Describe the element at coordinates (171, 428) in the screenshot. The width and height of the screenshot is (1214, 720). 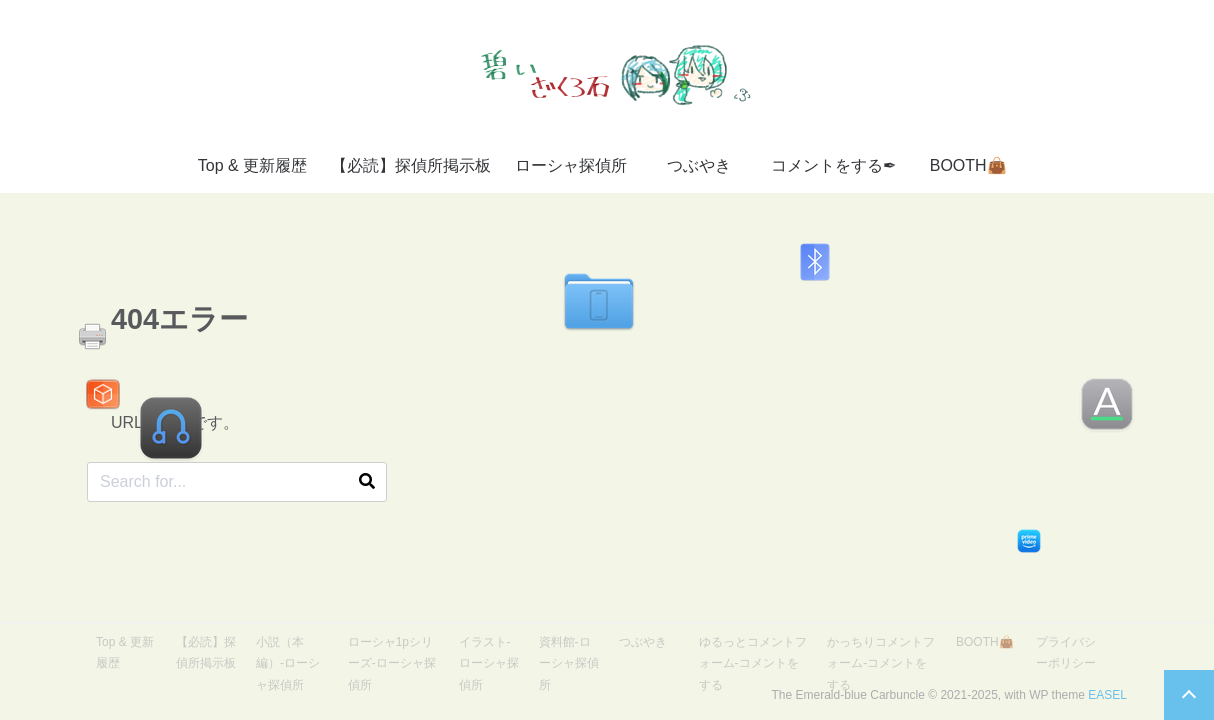
I see `open auryo soundcloud client` at that location.